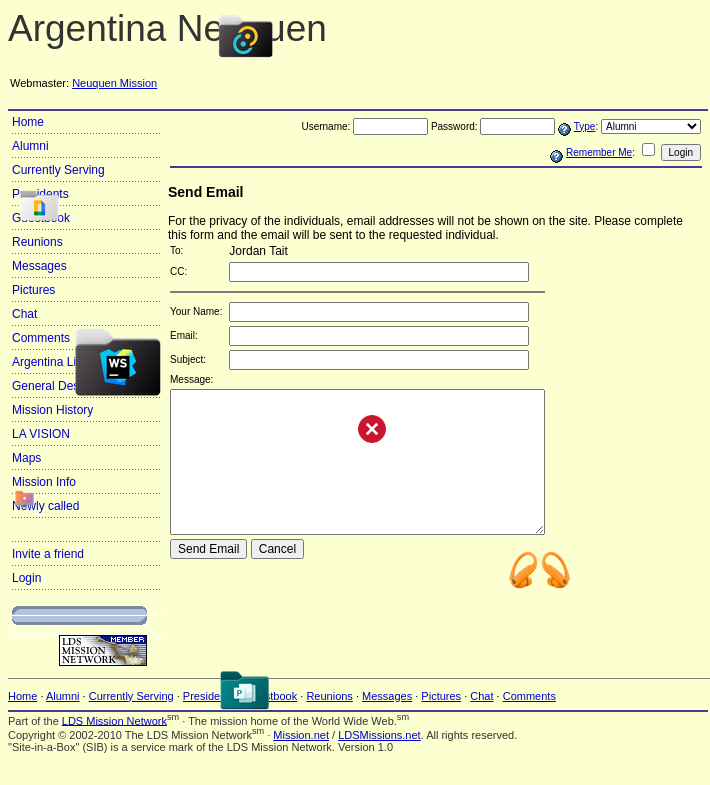 This screenshot has width=710, height=785. What do you see at coordinates (372, 429) in the screenshot?
I see `close or exit the application` at bounding box center [372, 429].